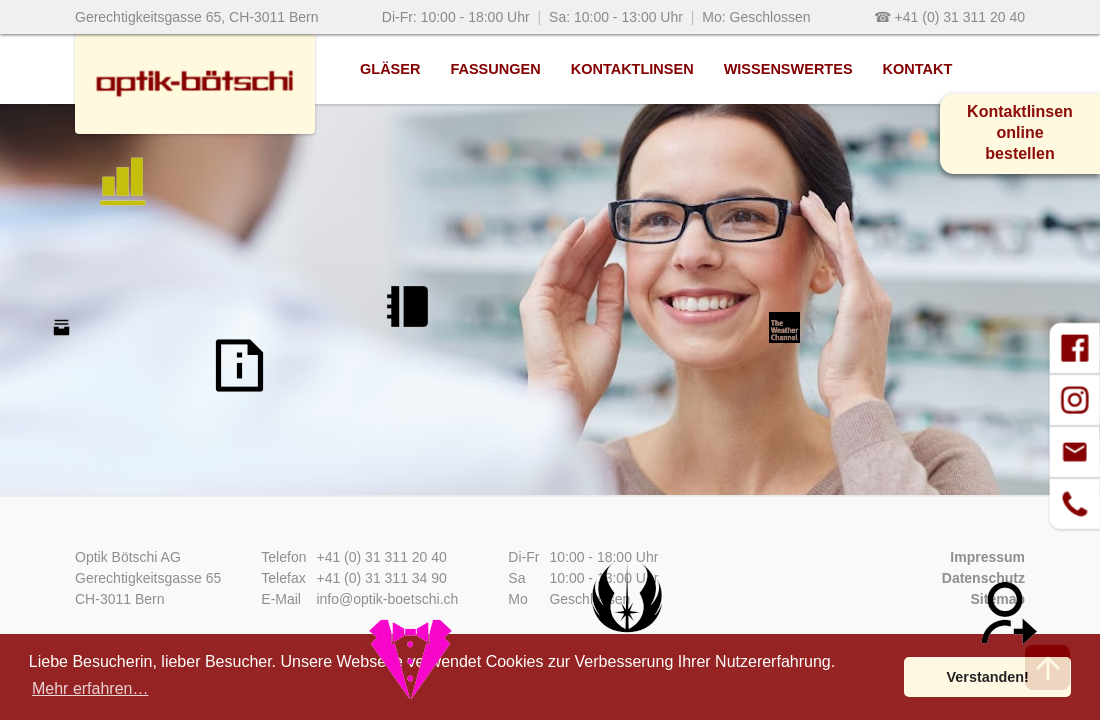 The image size is (1100, 720). I want to click on view file details or properties, so click(239, 365).